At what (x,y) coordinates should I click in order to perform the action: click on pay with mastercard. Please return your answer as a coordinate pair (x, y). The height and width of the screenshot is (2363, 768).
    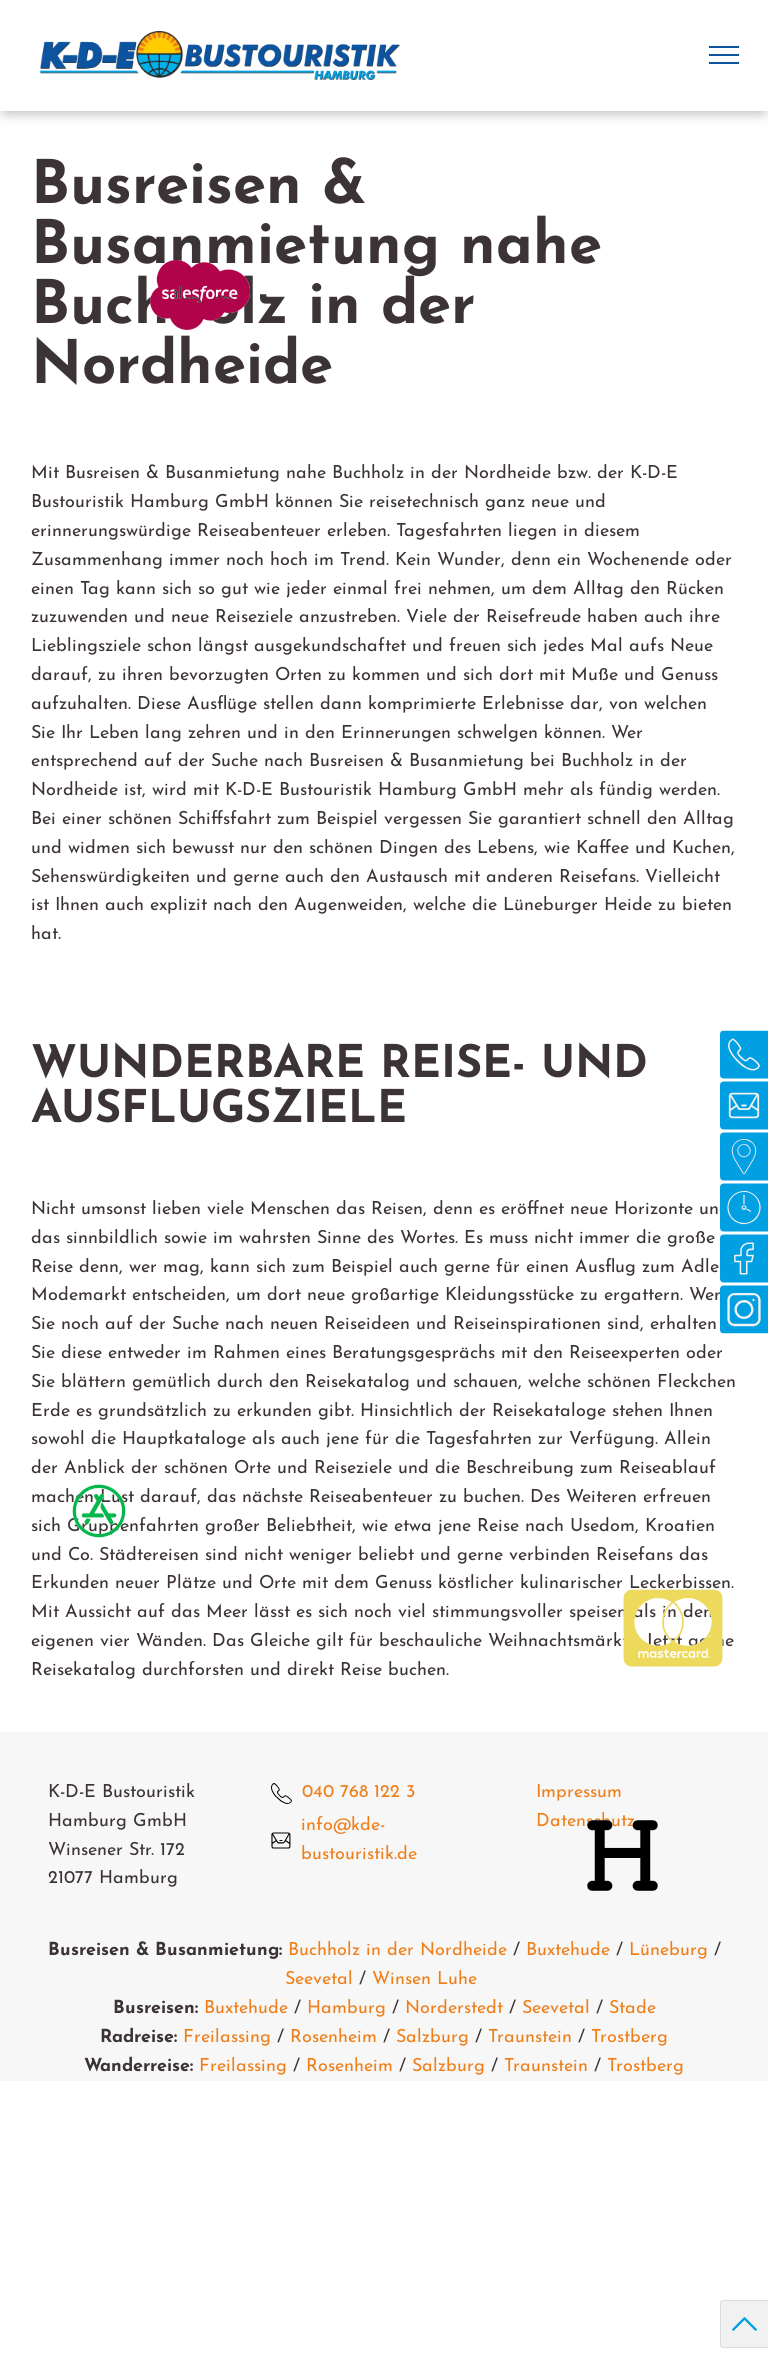
    Looking at the image, I should click on (673, 1628).